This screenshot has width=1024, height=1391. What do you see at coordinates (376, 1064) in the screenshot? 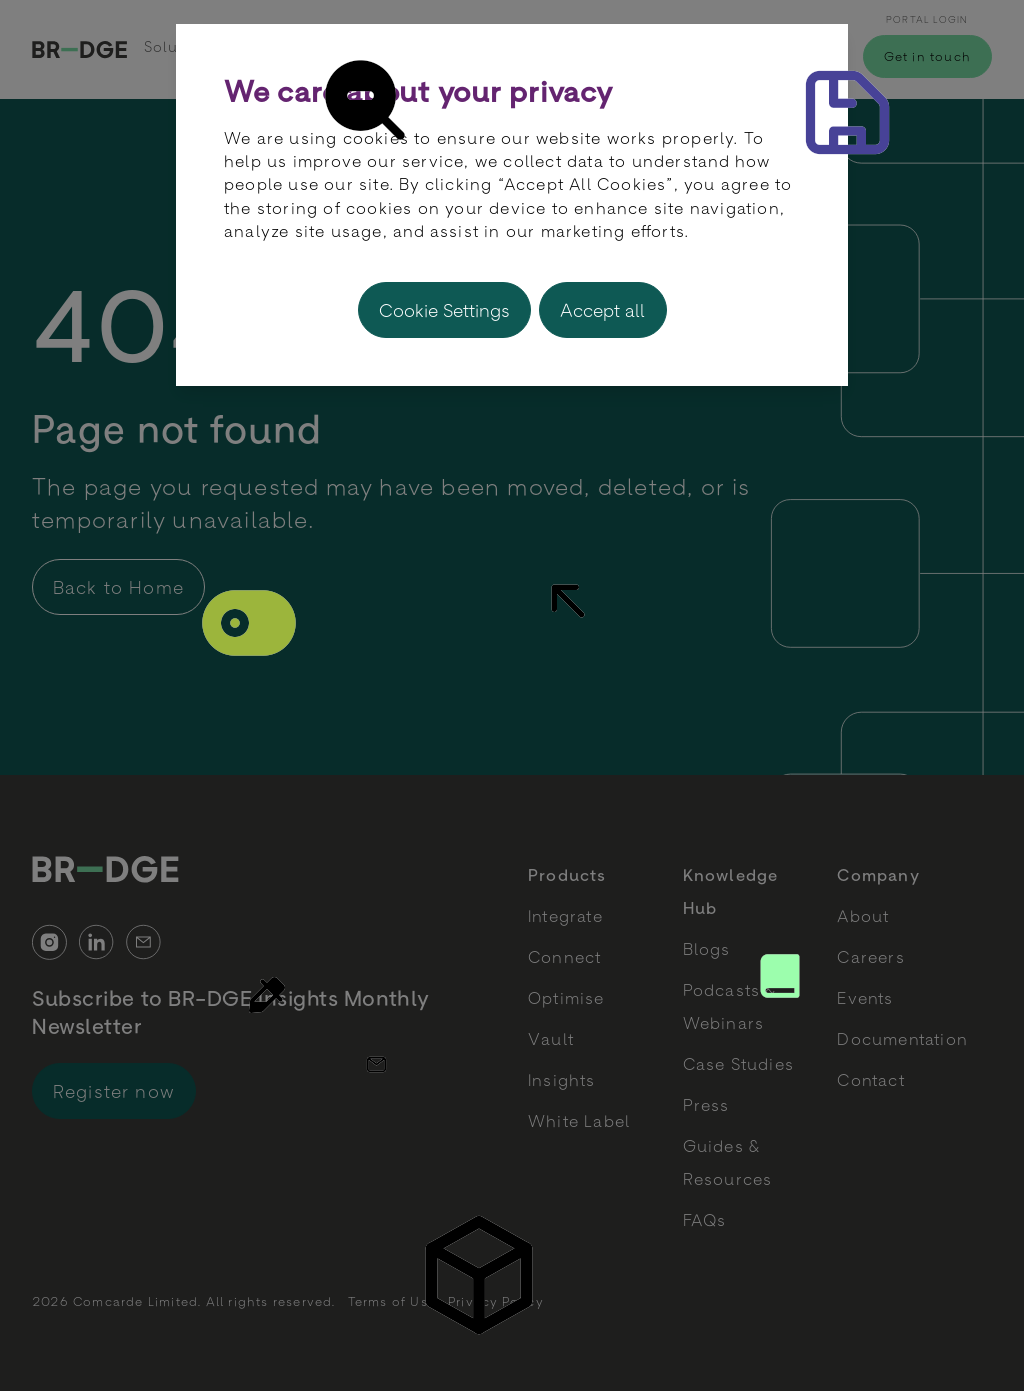
I see `open your email inbox` at bounding box center [376, 1064].